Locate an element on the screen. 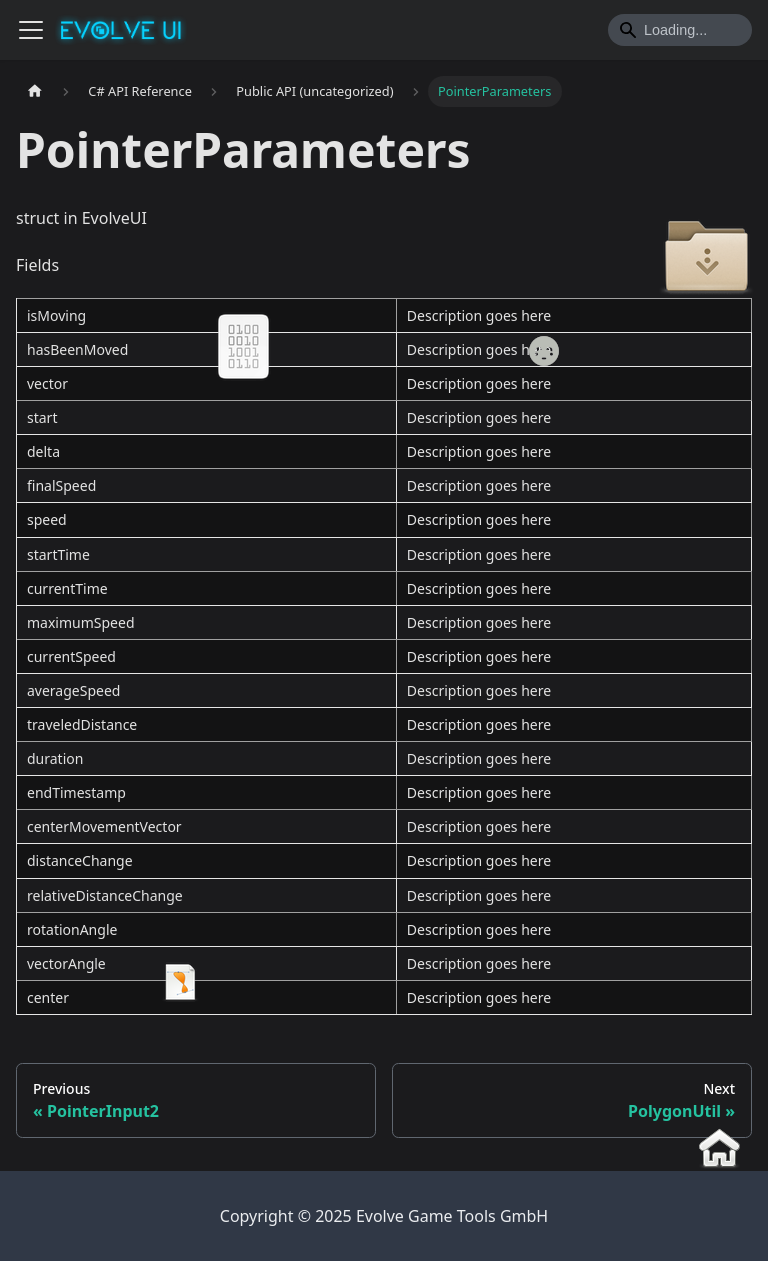  indicates a Windows executable or downloadable program file is located at coordinates (243, 346).